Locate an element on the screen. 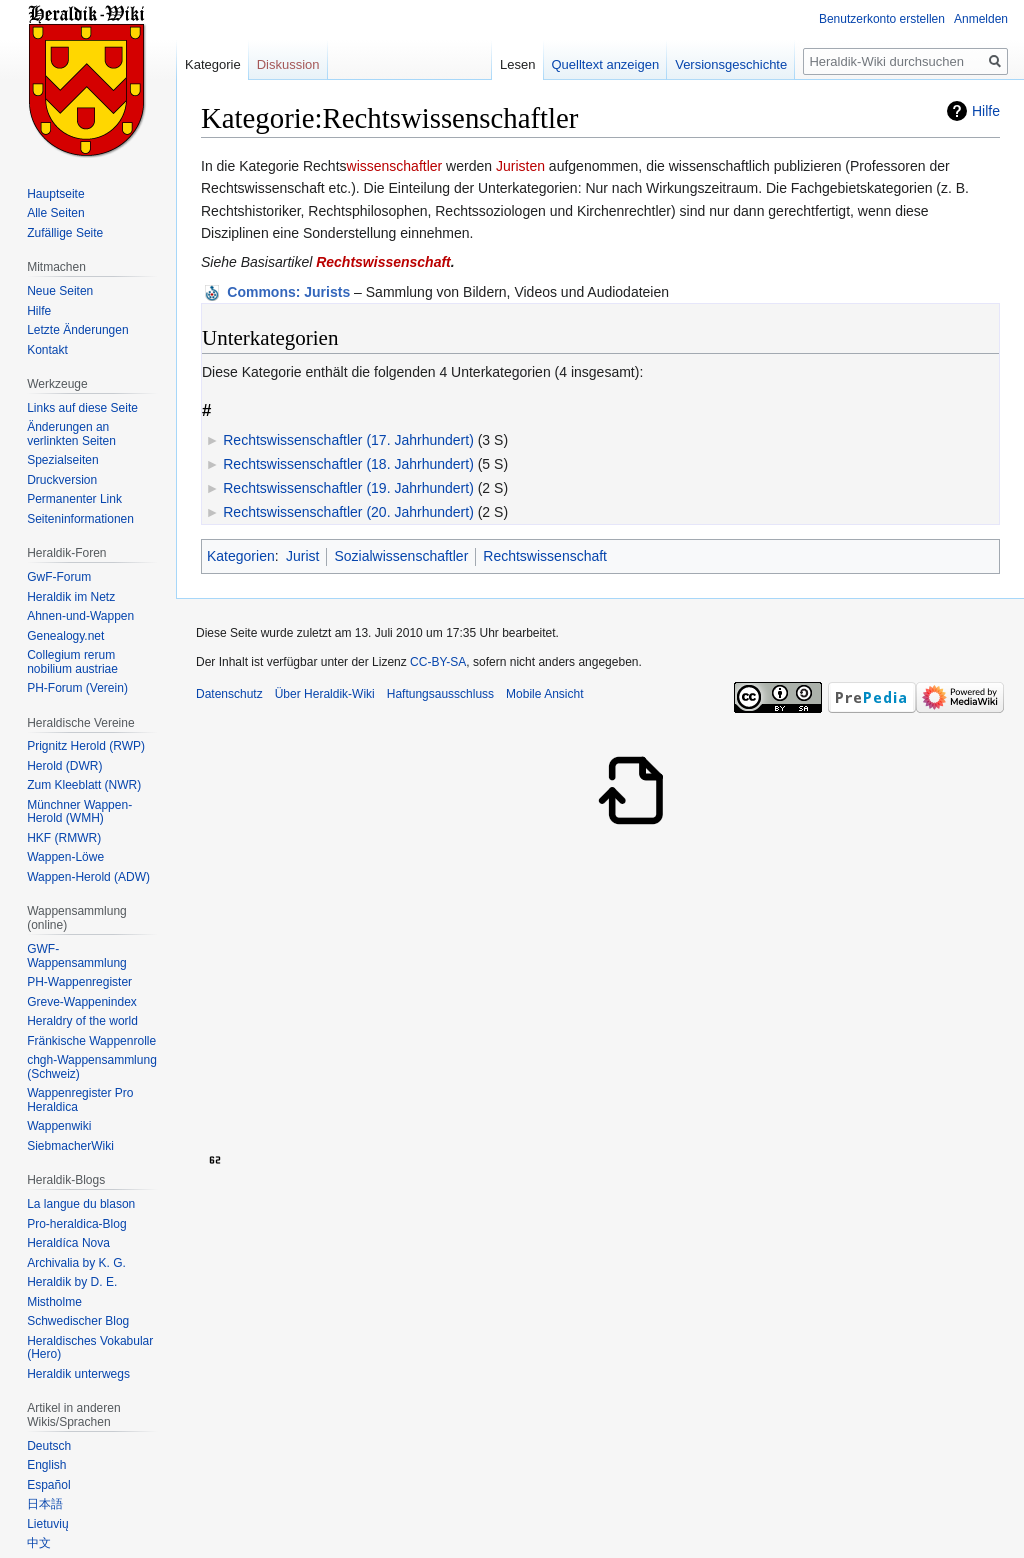 The image size is (1024, 1558). upload a file is located at coordinates (632, 790).